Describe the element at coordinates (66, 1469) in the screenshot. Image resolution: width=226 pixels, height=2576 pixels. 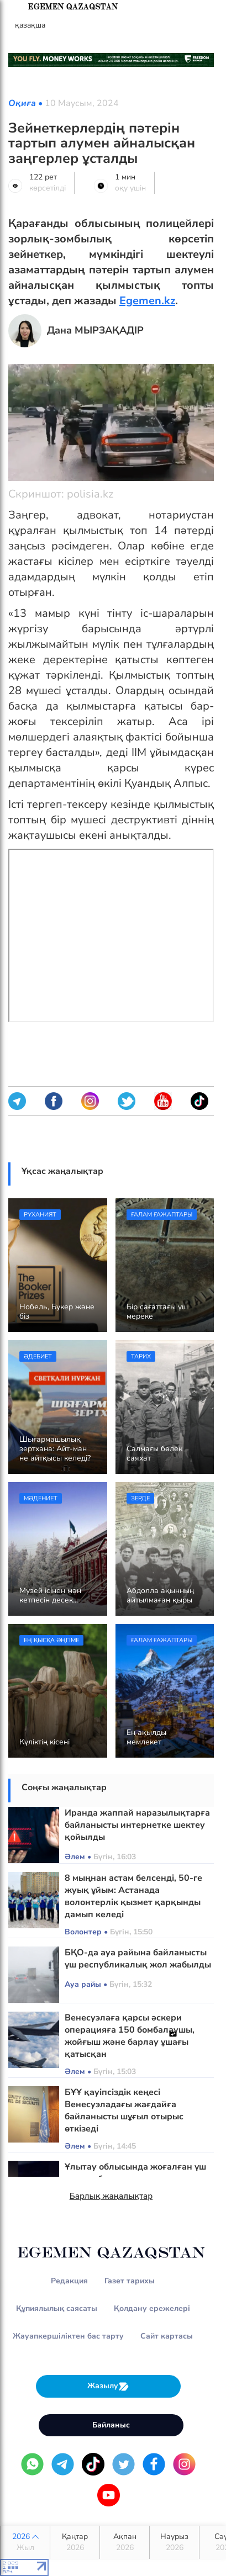
I see `navigate through a horizontal image carousel` at that location.